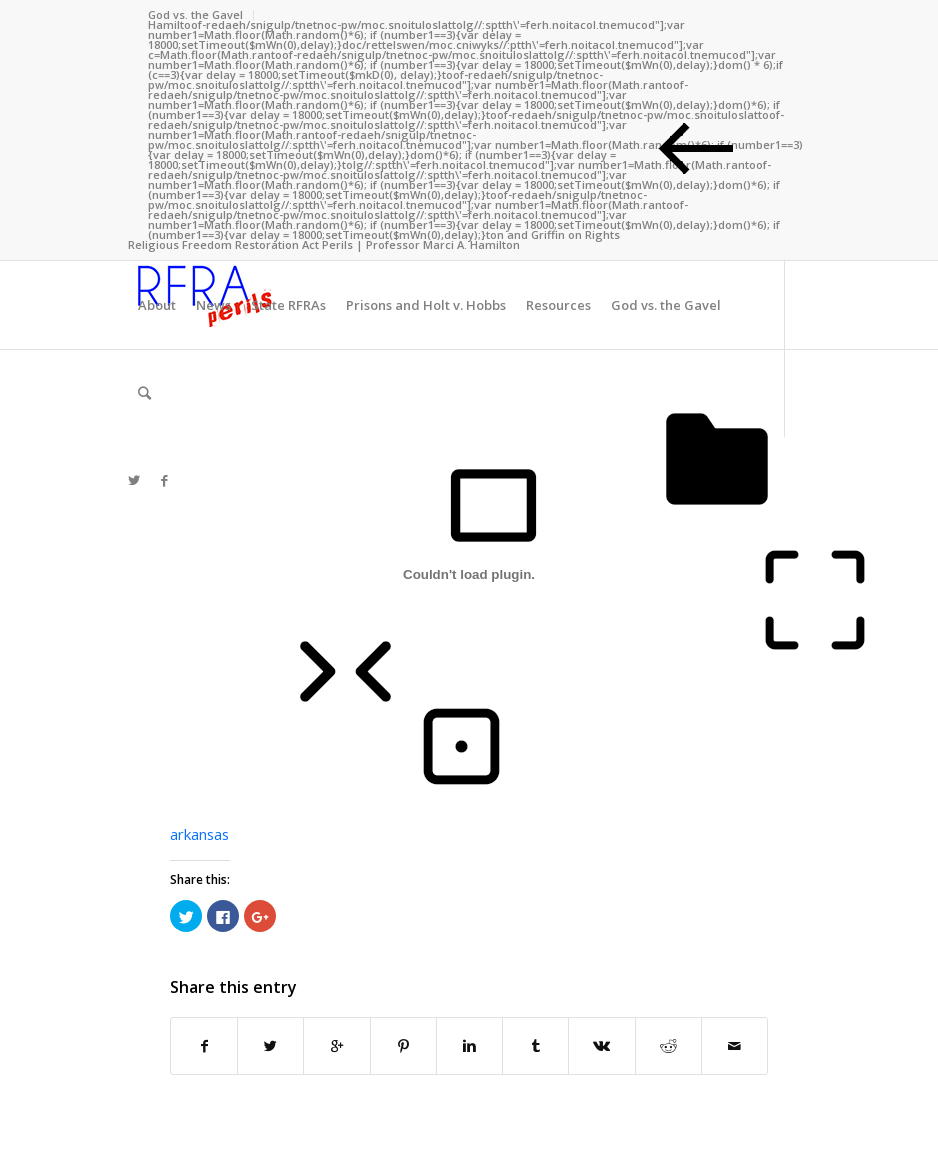 The image size is (938, 1176). What do you see at coordinates (345, 671) in the screenshot?
I see `collapse or minimize a panel` at bounding box center [345, 671].